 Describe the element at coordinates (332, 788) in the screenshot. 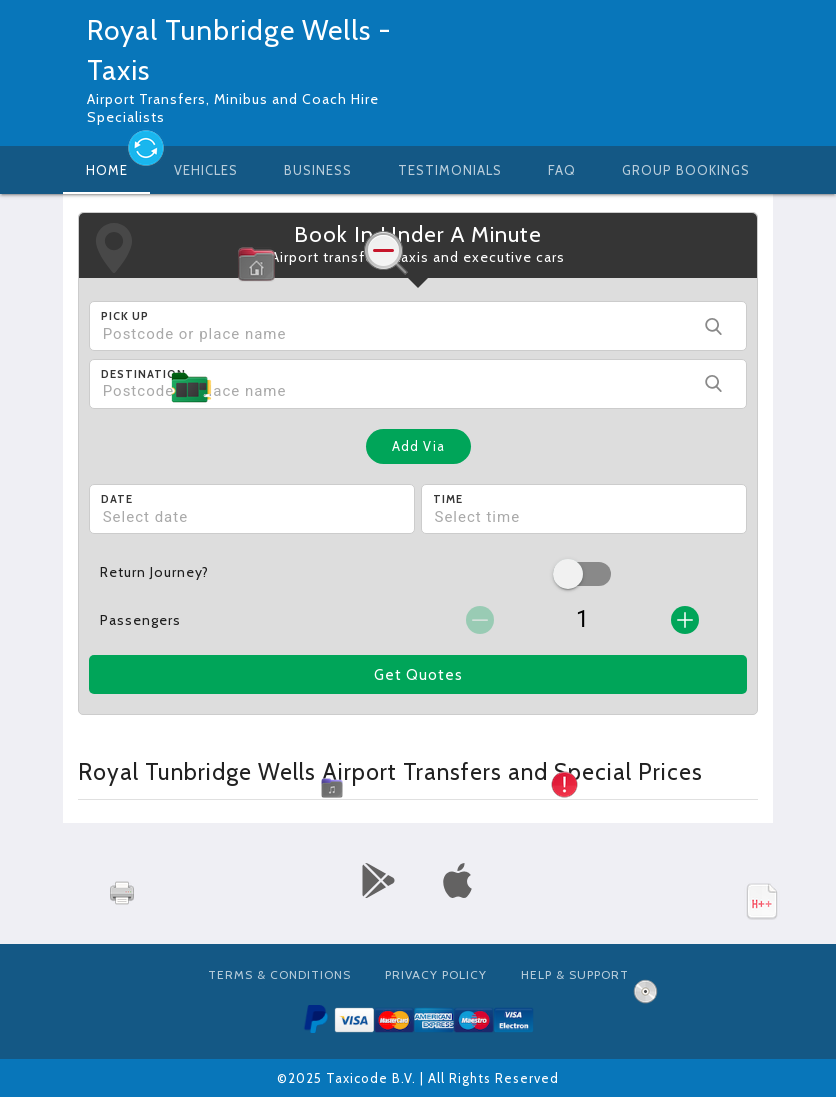

I see `open your music folder` at that location.